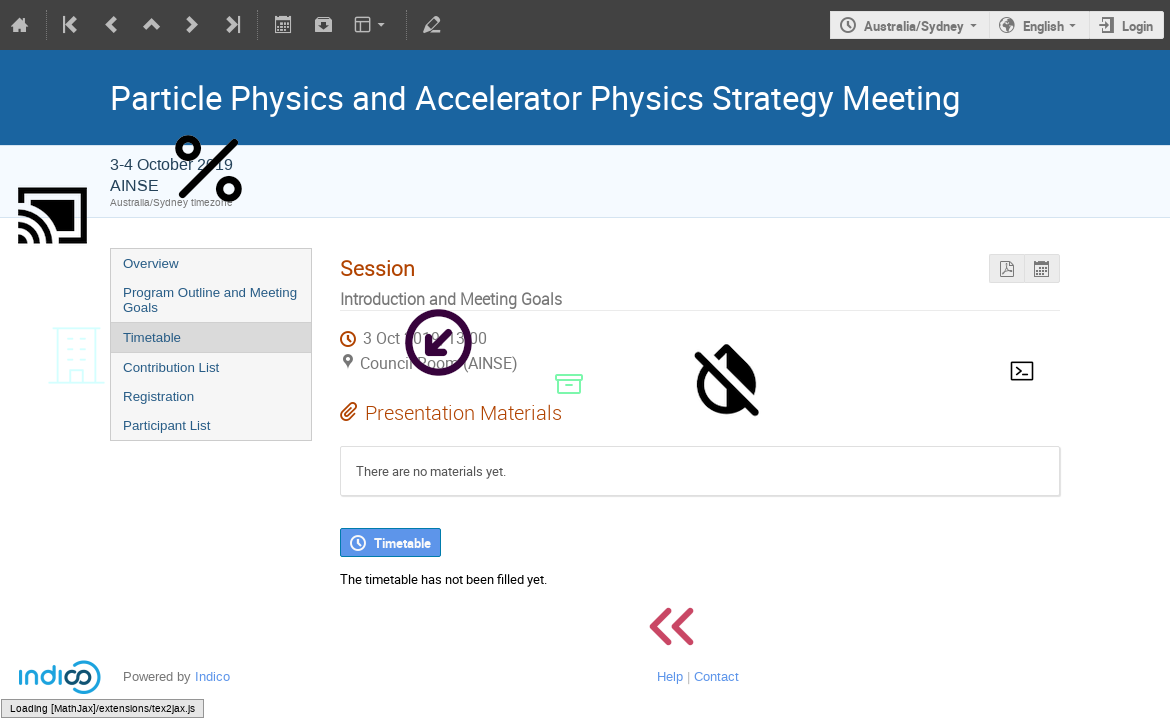  What do you see at coordinates (52, 215) in the screenshot?
I see `indicates active casting connection to a display` at bounding box center [52, 215].